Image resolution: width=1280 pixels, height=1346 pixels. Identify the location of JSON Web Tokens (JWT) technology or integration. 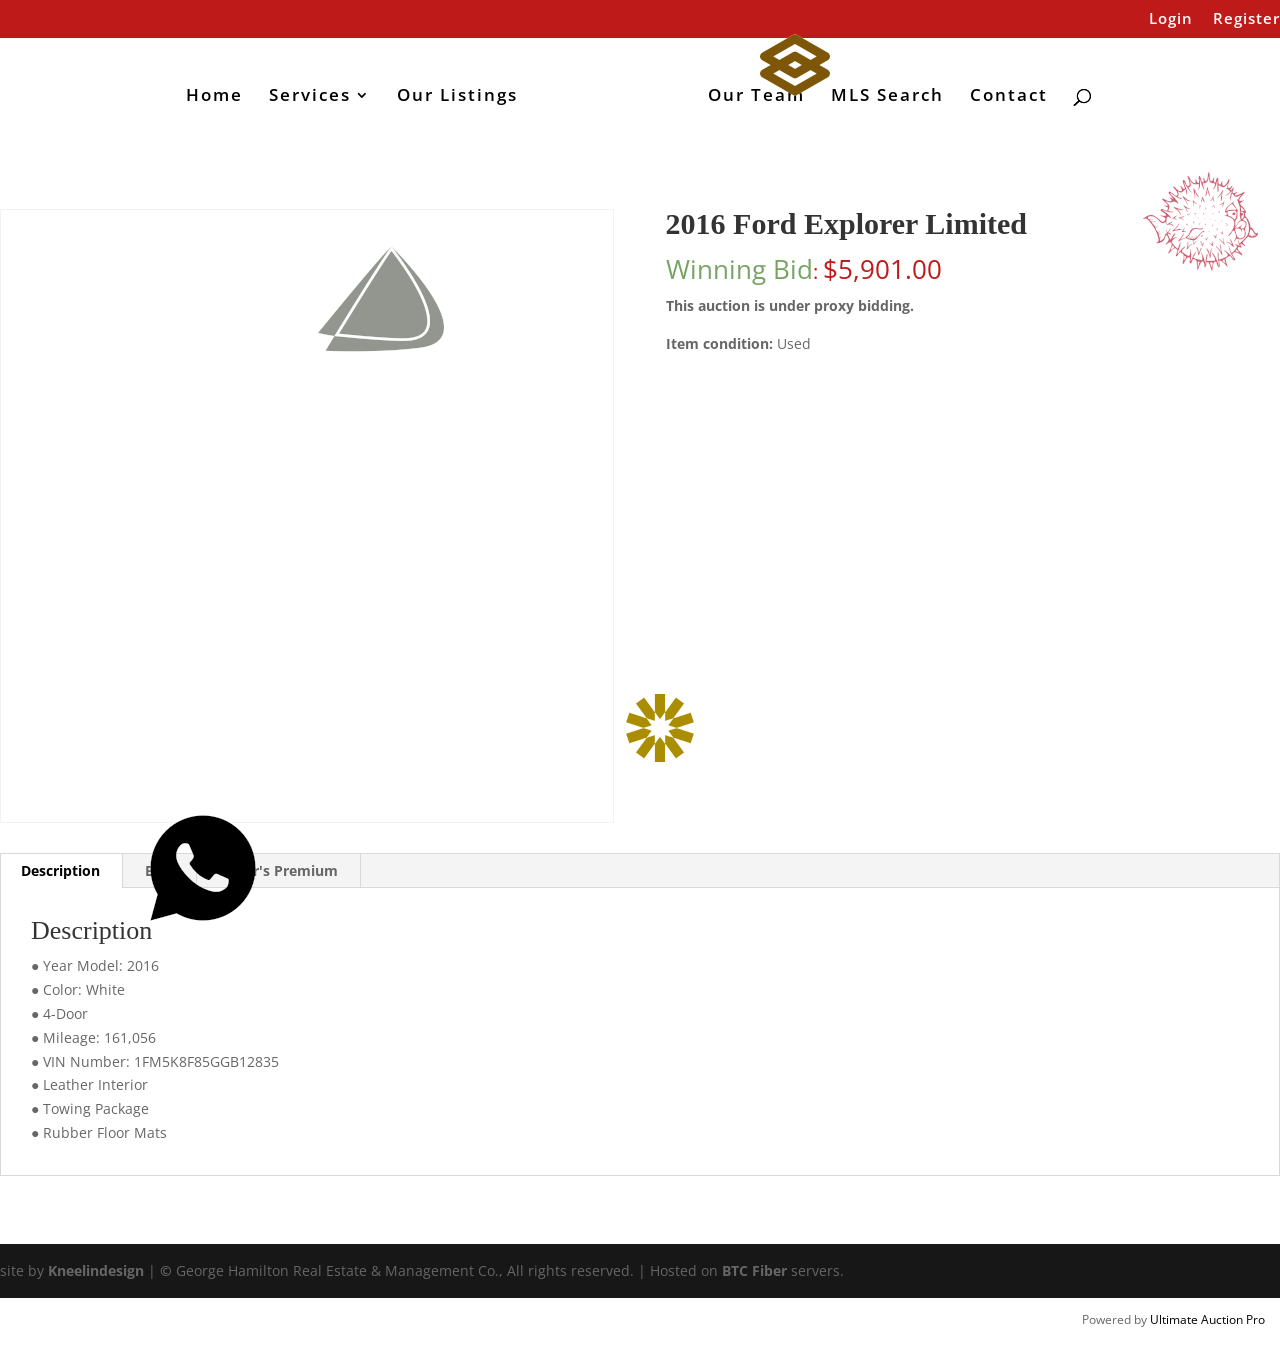
(660, 728).